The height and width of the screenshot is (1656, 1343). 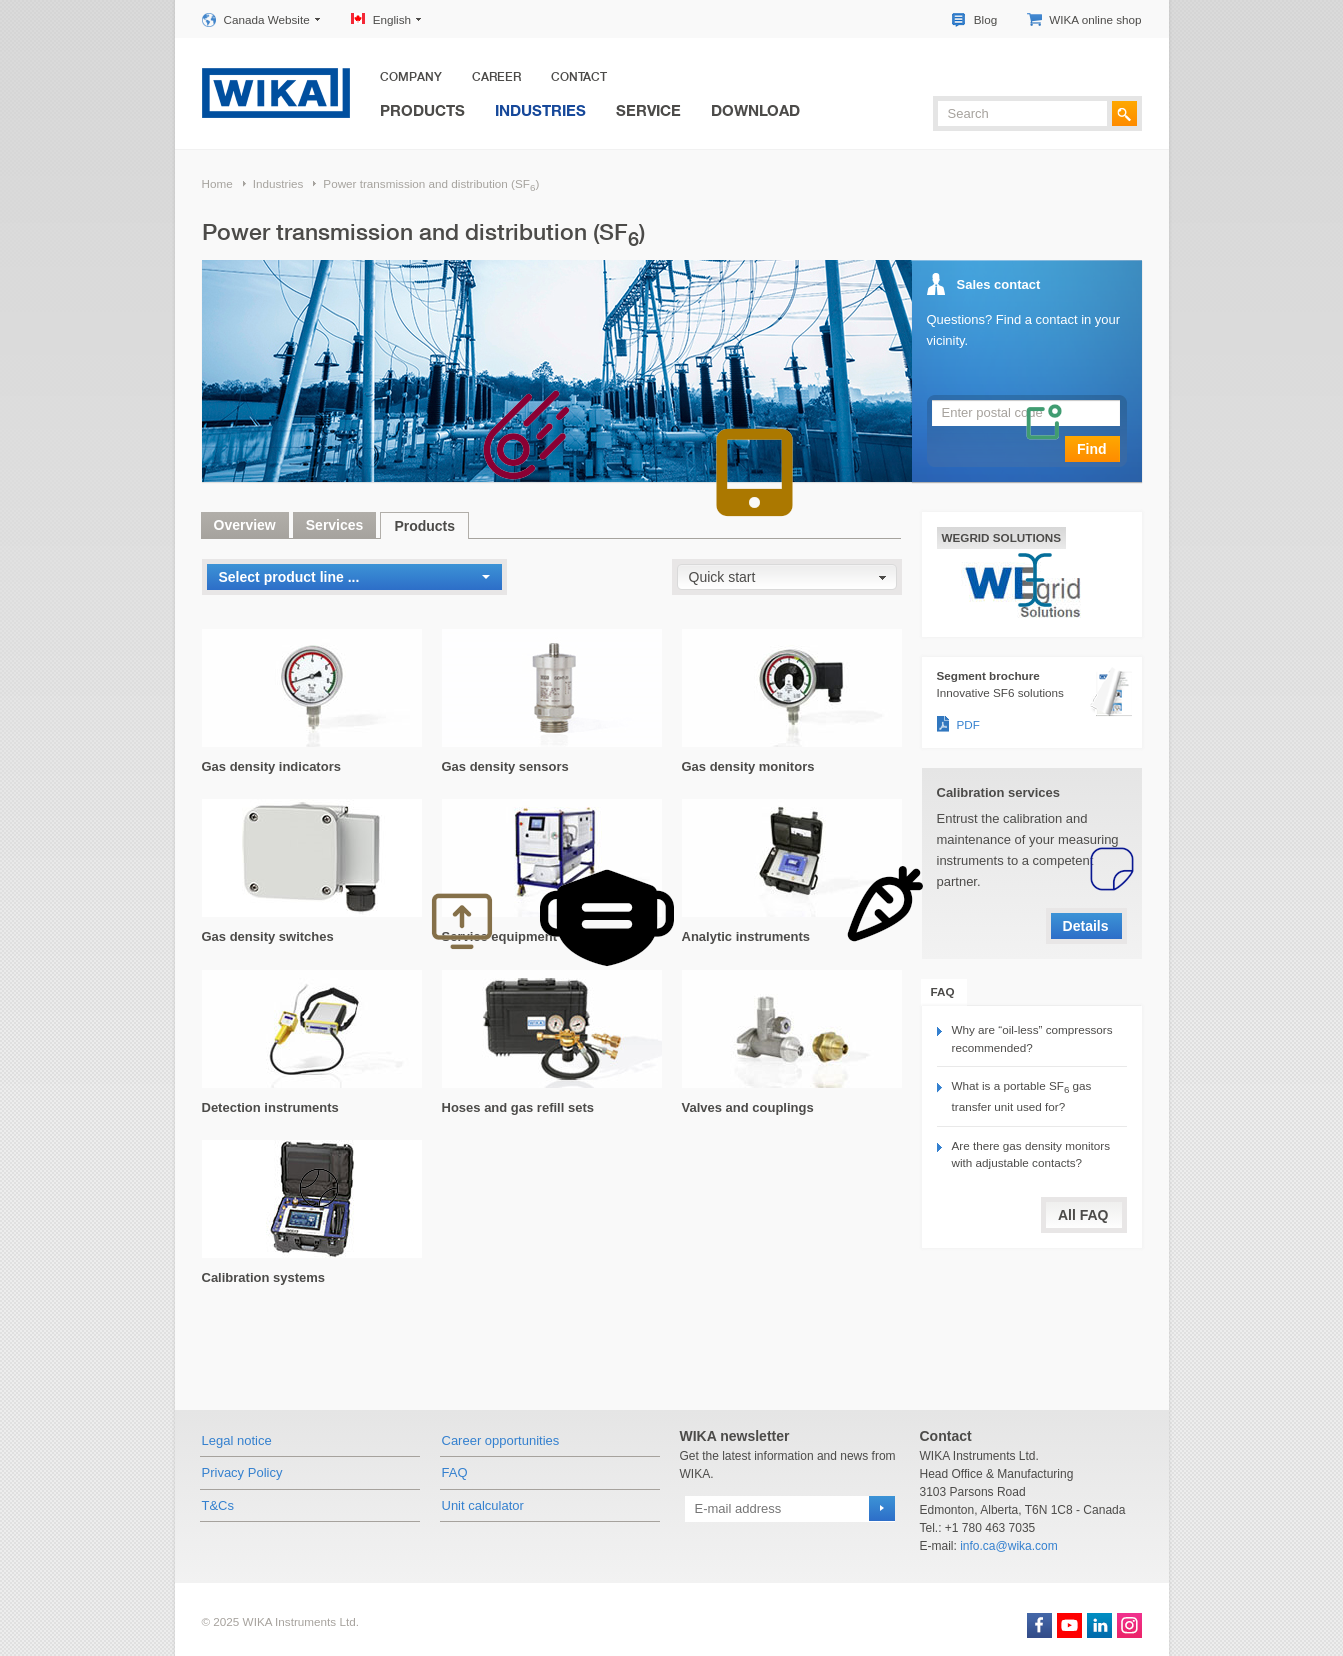 What do you see at coordinates (754, 472) in the screenshot?
I see `switch to tablet view or layout` at bounding box center [754, 472].